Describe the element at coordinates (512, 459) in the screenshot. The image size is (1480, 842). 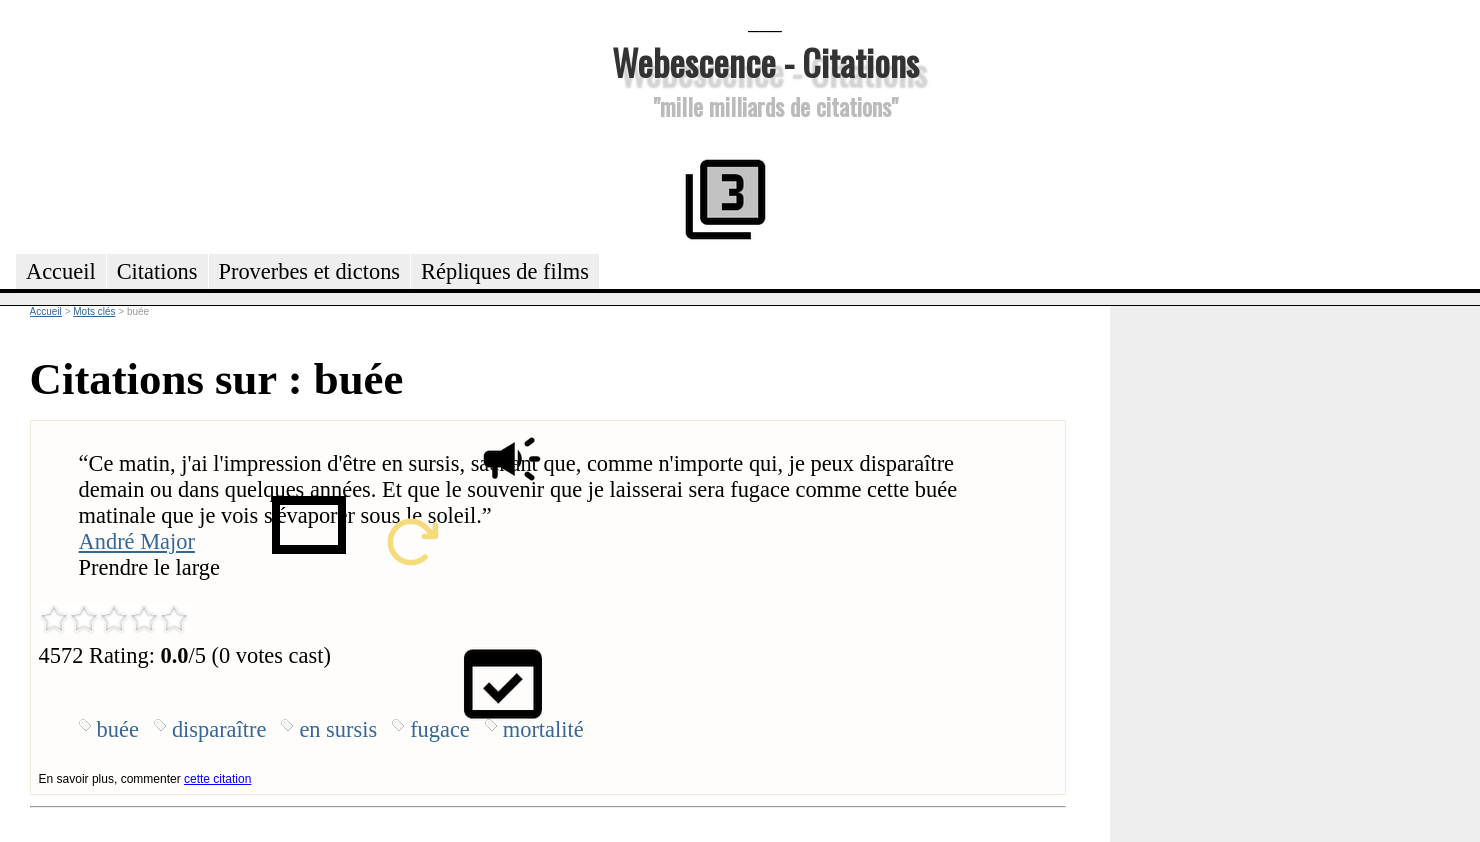
I see `view announcements or notifications` at that location.